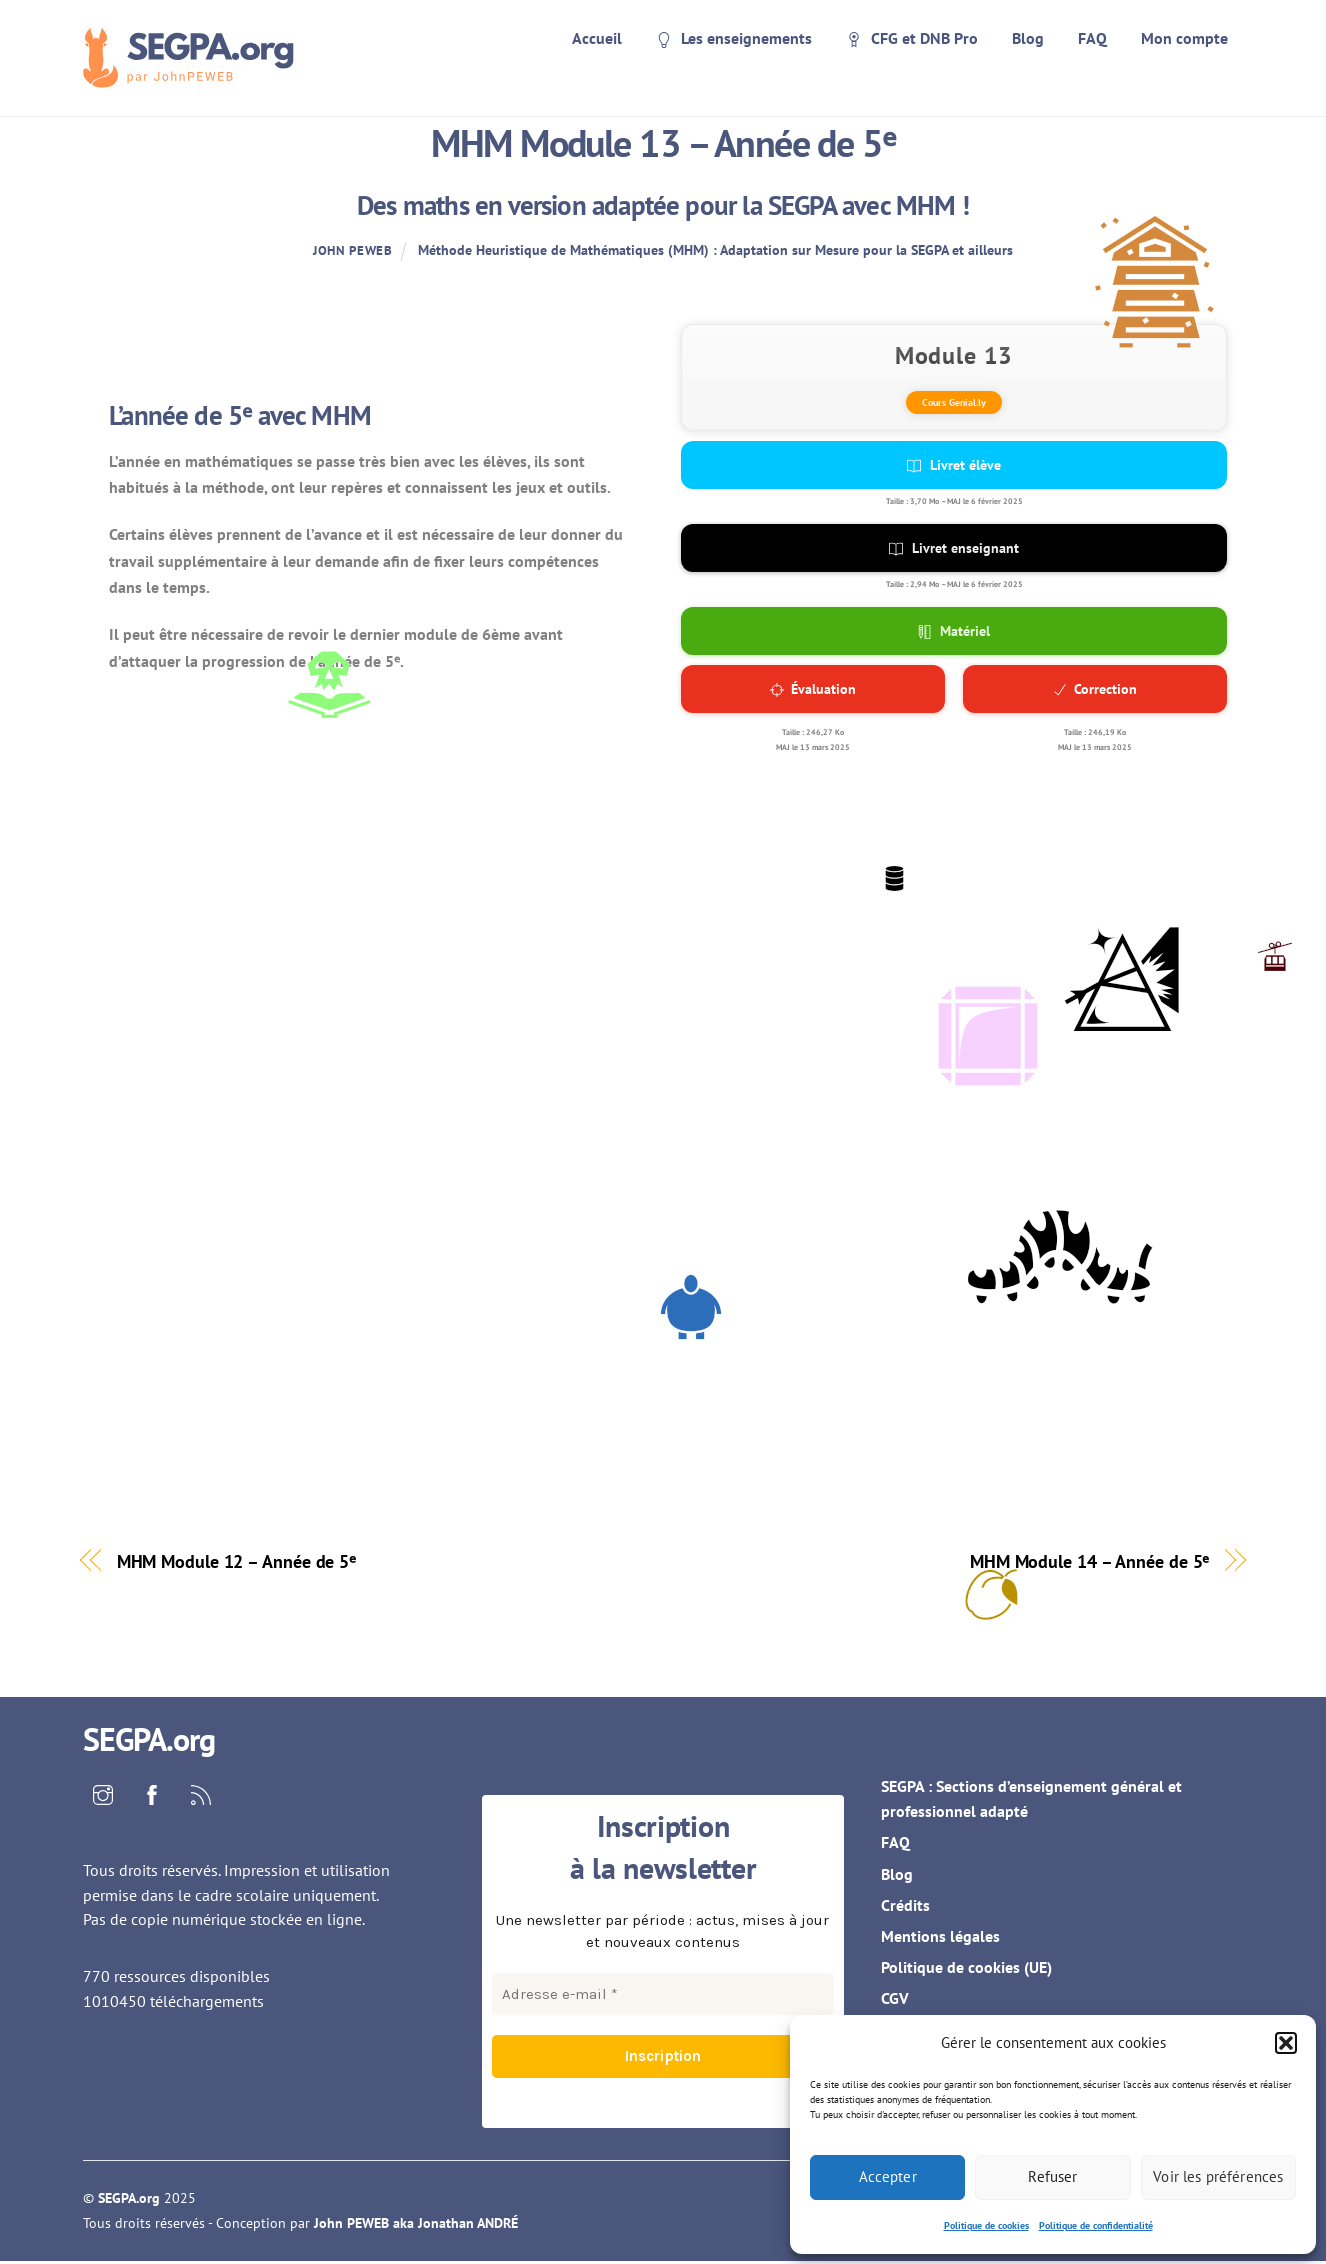  I want to click on access cable car or ropeway transportation info, so click(1275, 958).